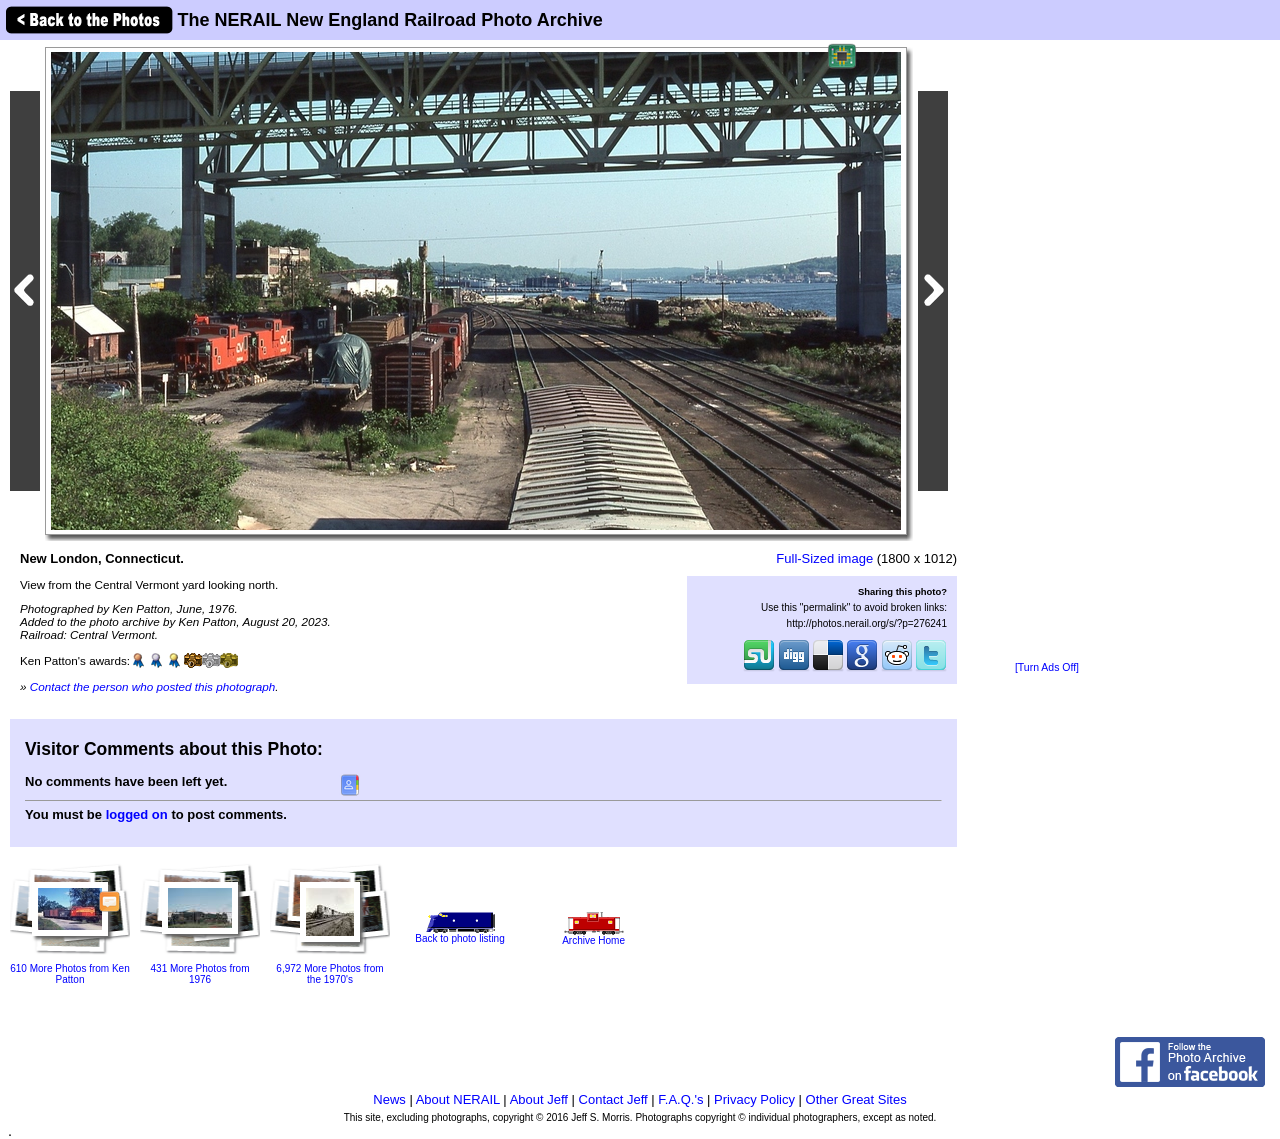 Image resolution: width=1280 pixels, height=1139 pixels. I want to click on open the contacts app, so click(350, 785).